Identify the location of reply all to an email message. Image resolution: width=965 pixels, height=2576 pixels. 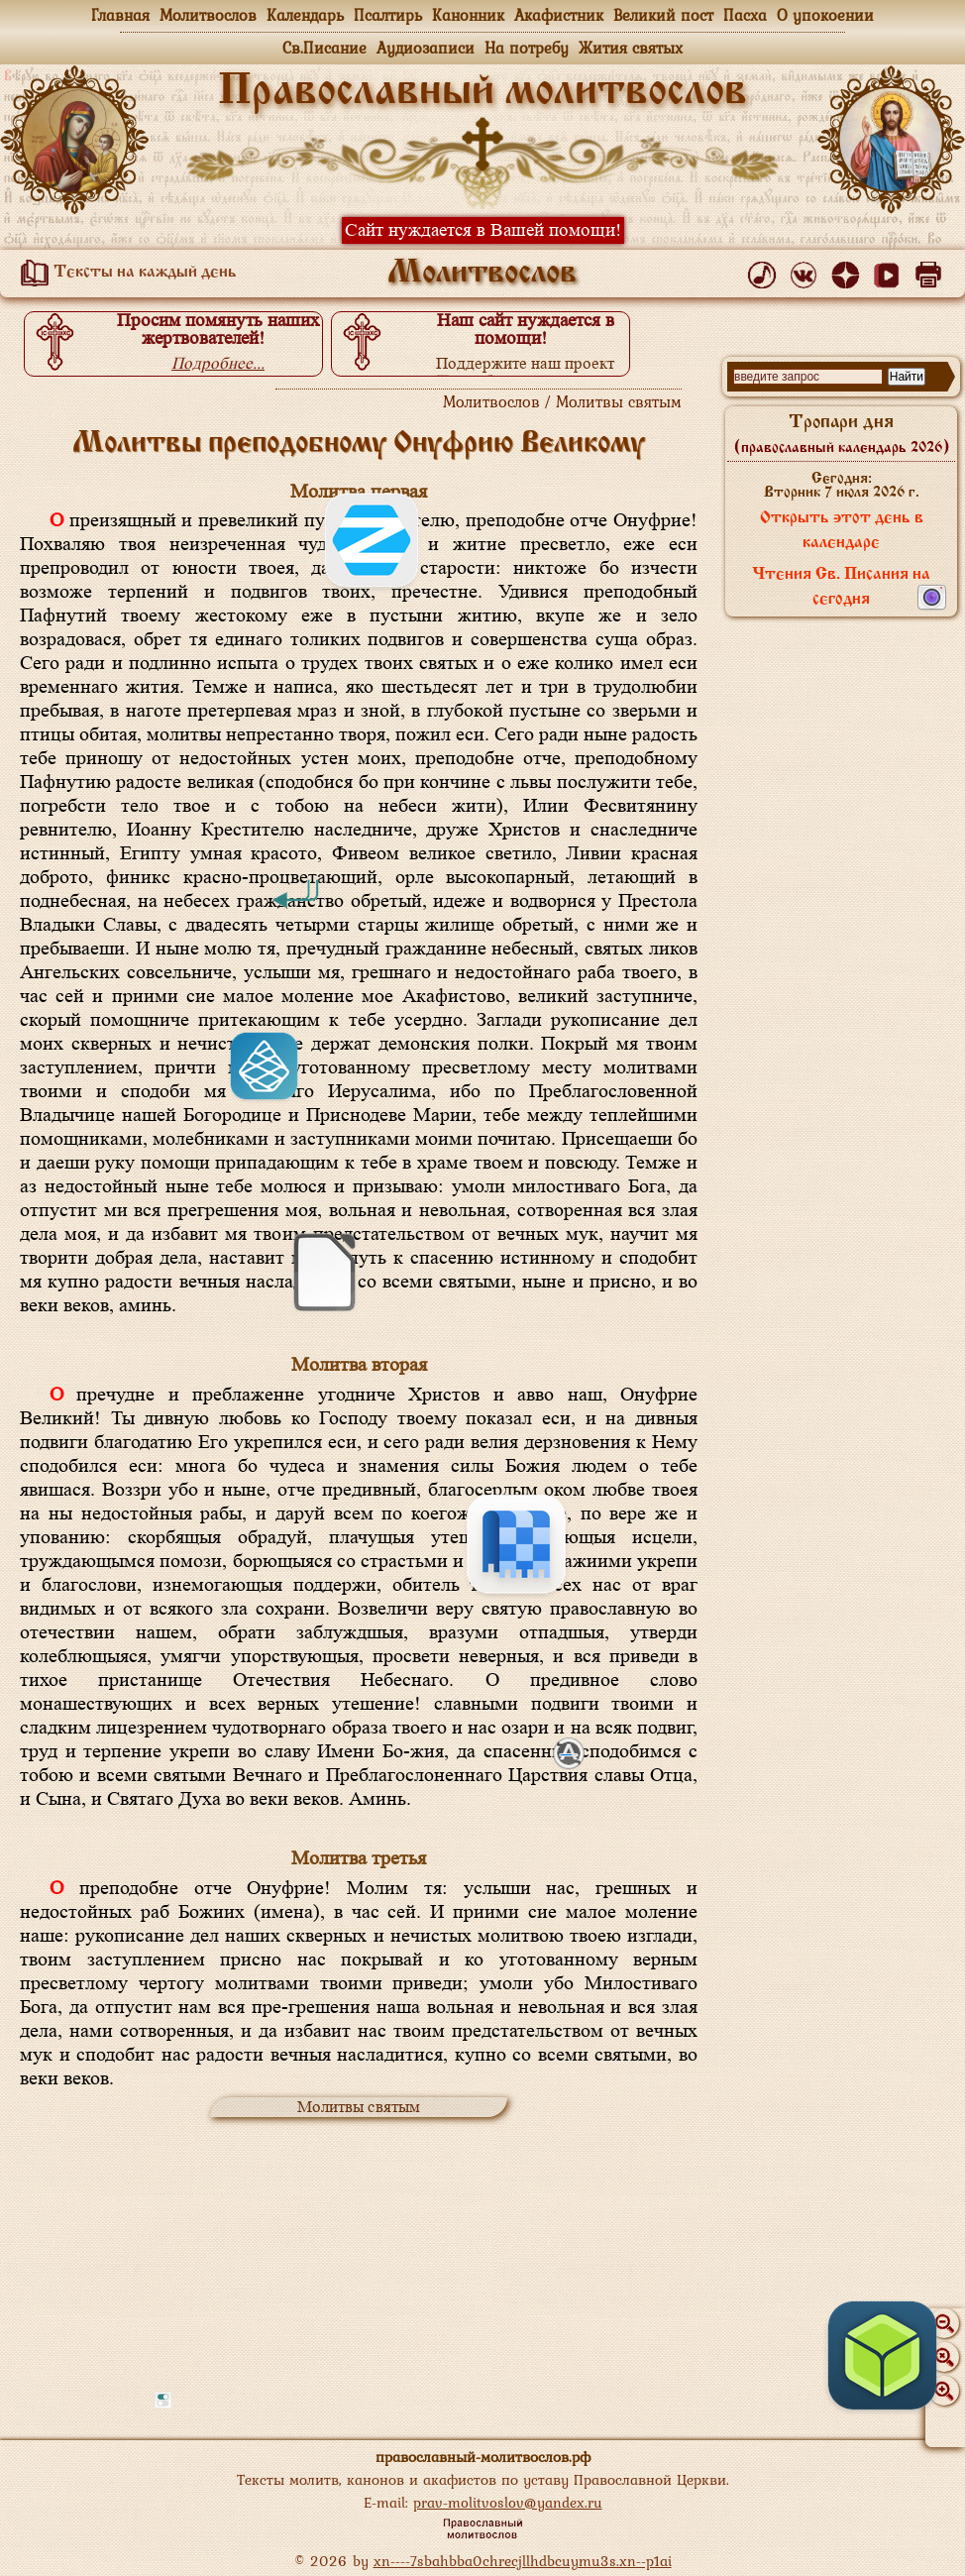
(294, 893).